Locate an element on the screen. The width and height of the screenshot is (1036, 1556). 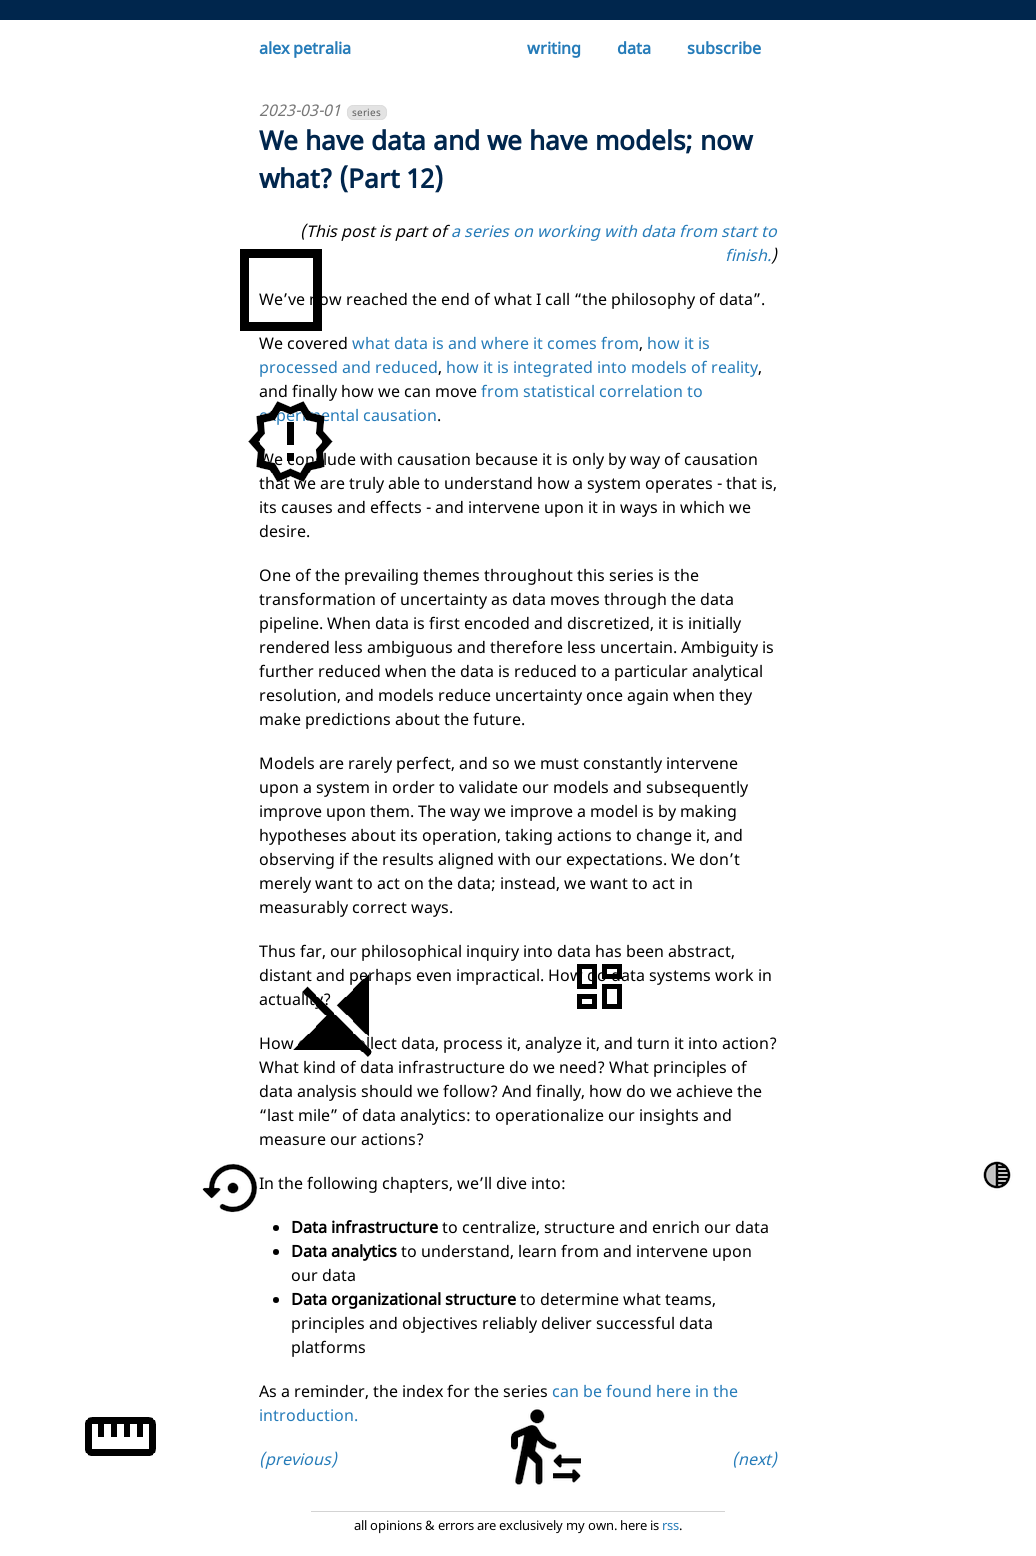
access ruler or measurement tool is located at coordinates (120, 1436).